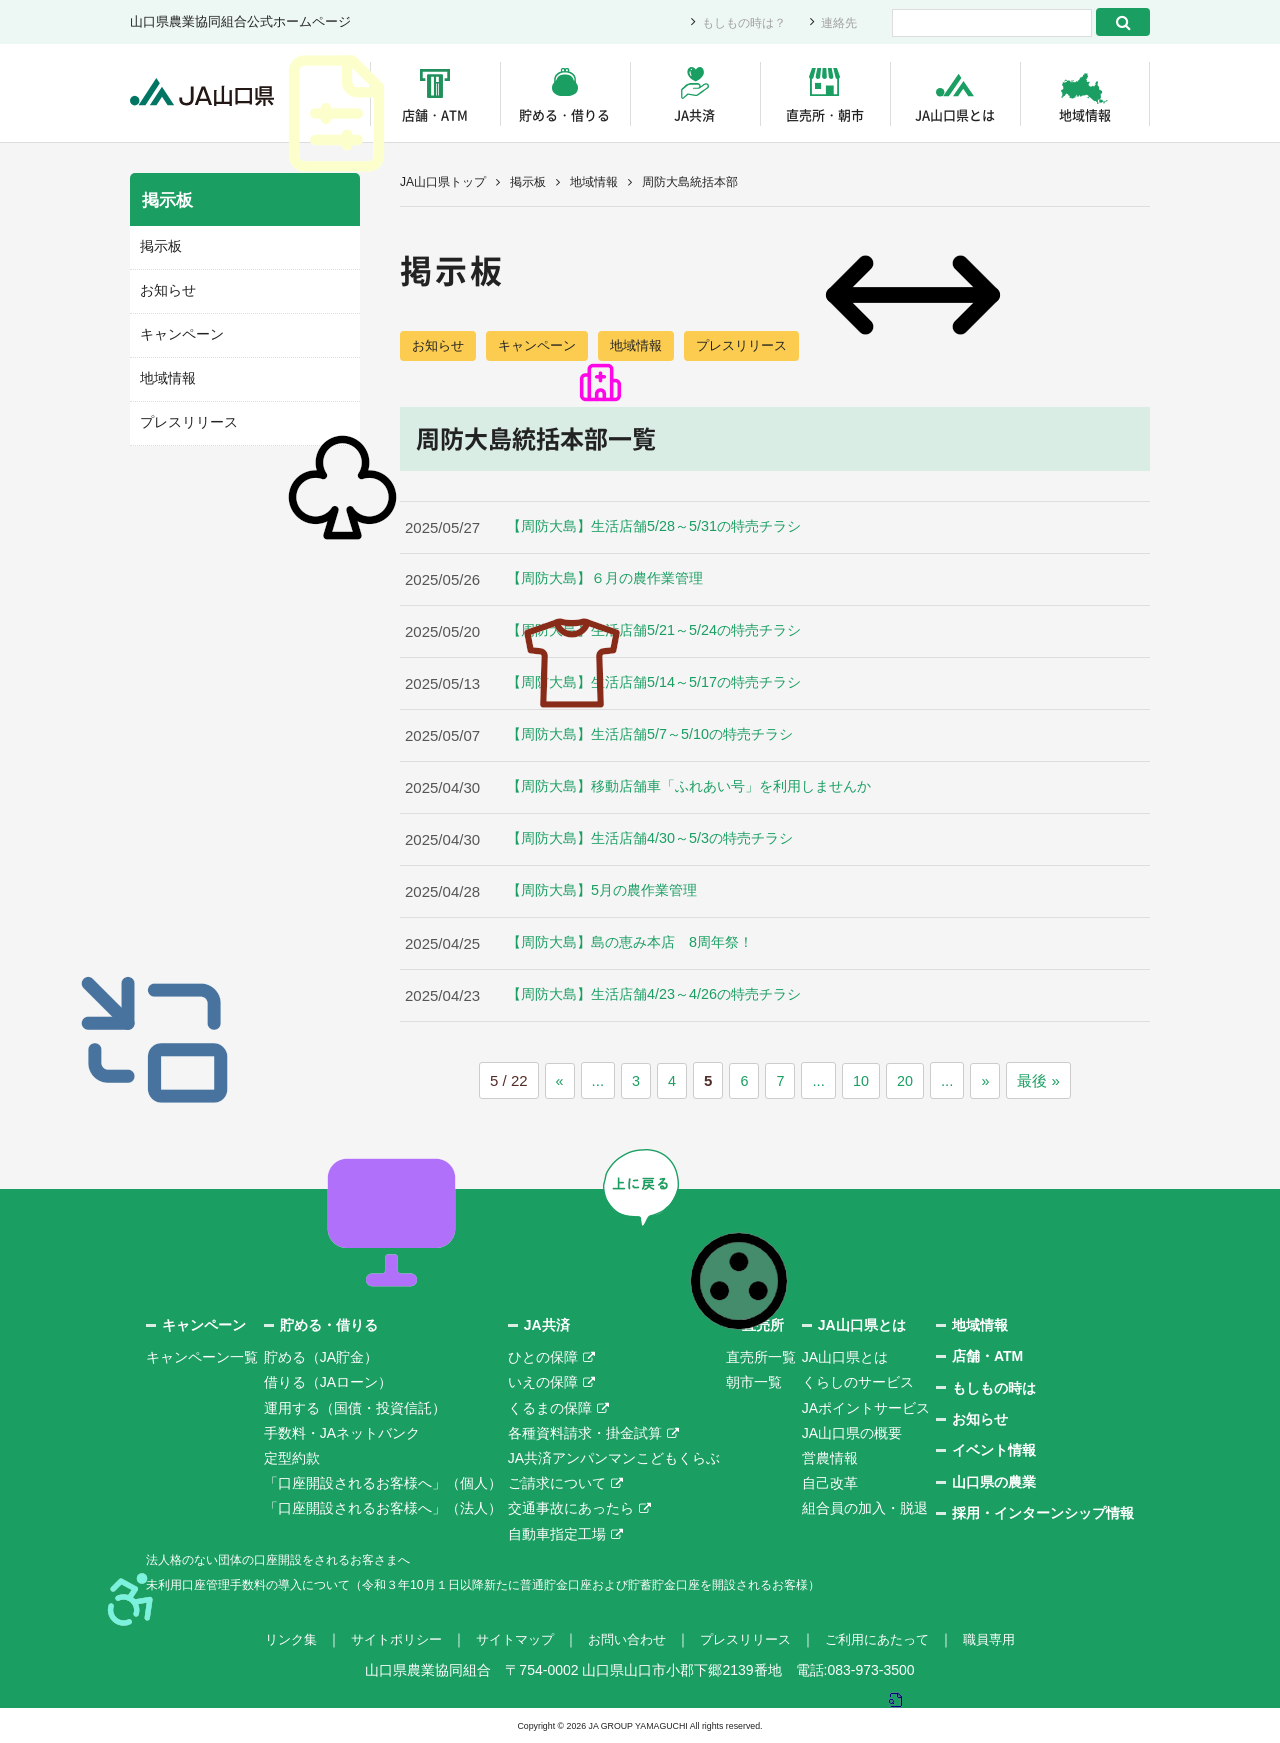  I want to click on access display or screen settings, so click(391, 1222).